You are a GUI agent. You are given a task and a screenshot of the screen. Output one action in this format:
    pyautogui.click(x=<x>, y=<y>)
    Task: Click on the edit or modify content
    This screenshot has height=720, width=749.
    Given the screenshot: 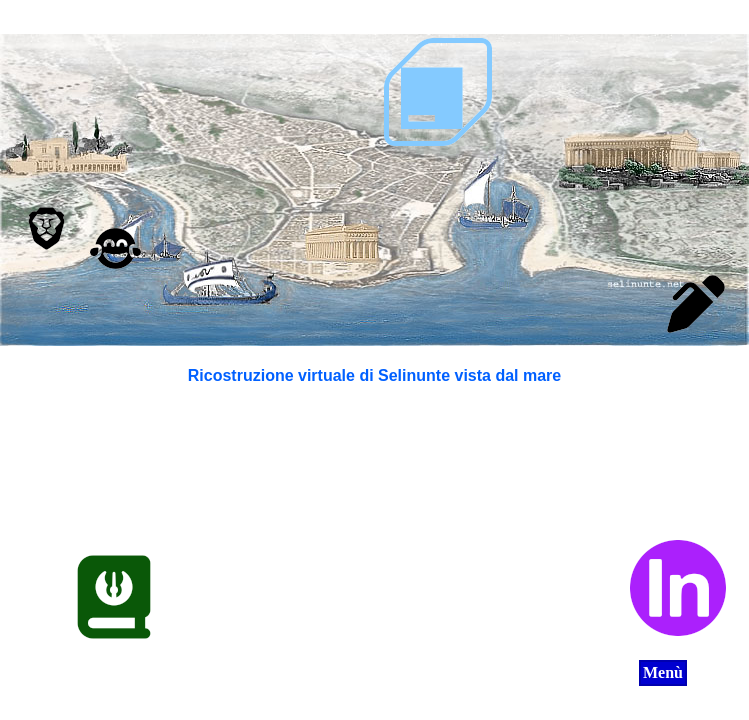 What is the action you would take?
    pyautogui.click(x=696, y=304)
    